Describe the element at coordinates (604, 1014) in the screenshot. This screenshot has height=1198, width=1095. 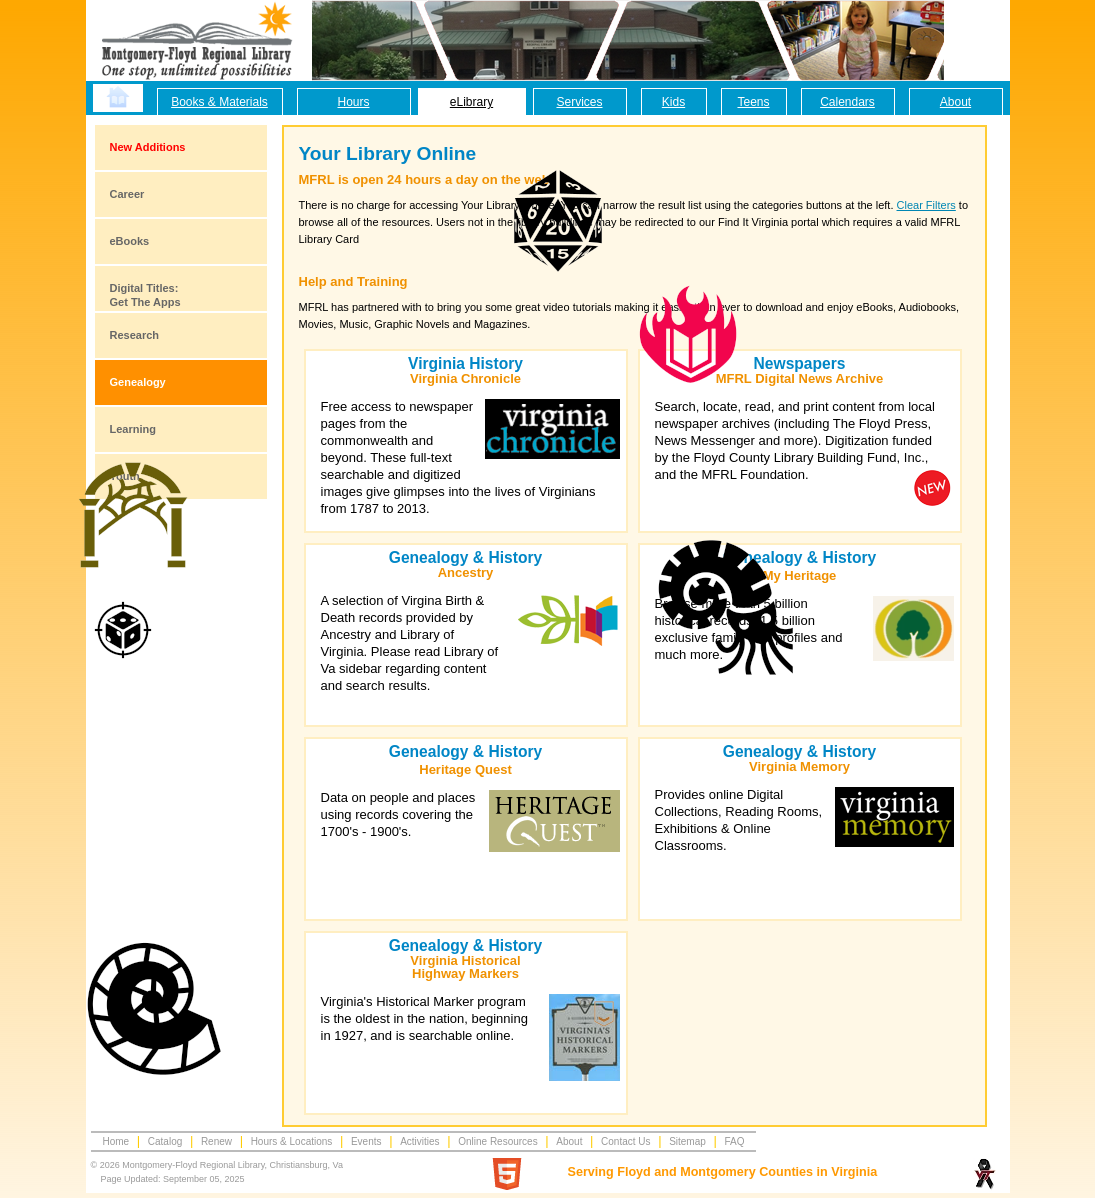
I see `indicates rank 1 or lowest tier status` at that location.